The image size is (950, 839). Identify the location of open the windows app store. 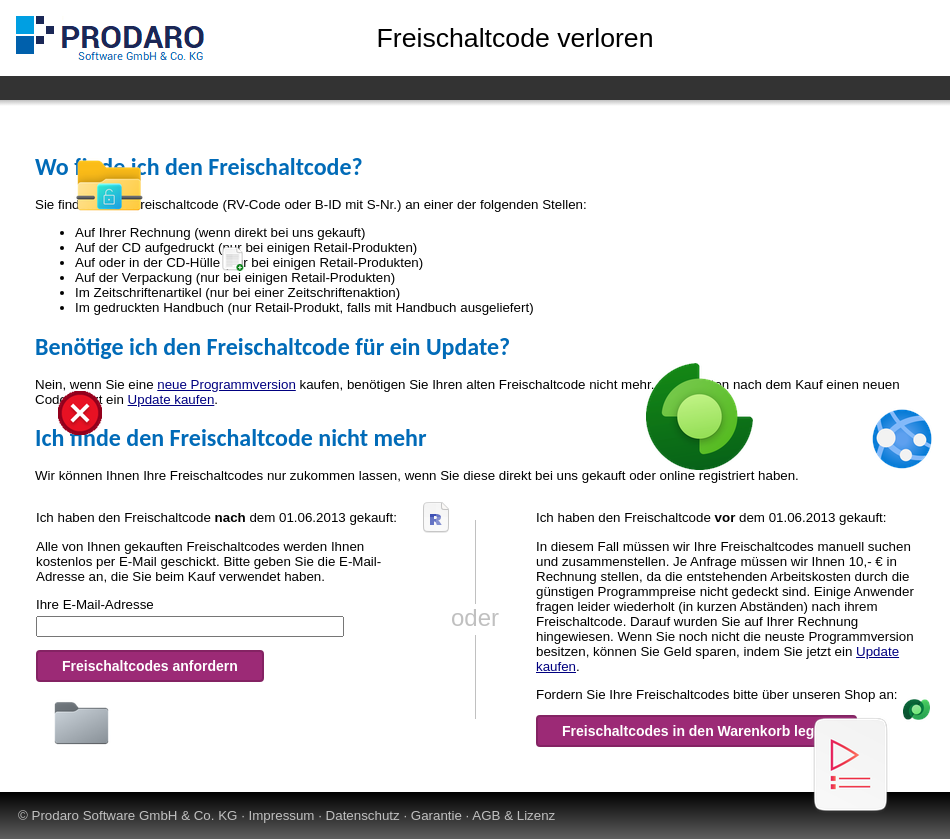
(902, 439).